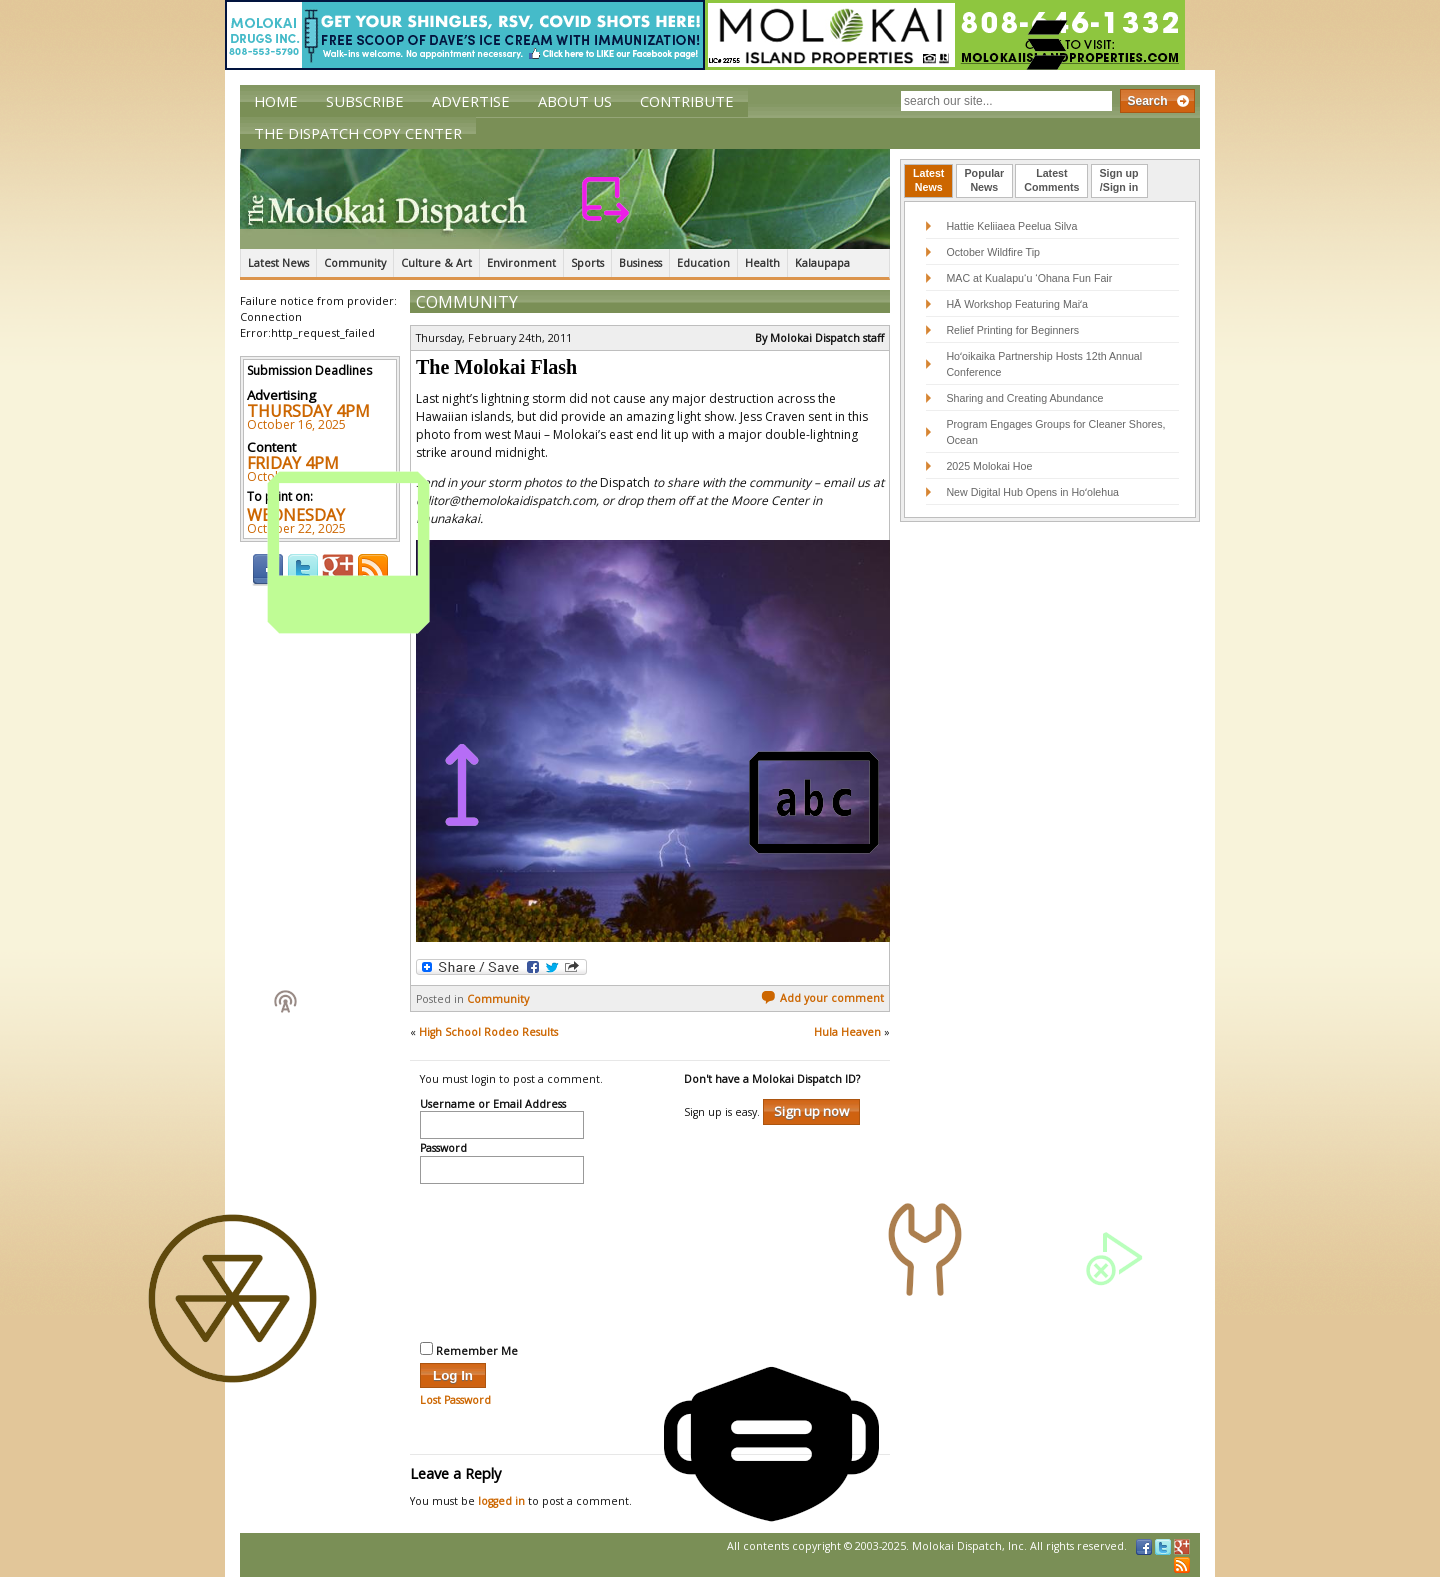  What do you see at coordinates (232, 1298) in the screenshot?
I see `fallout shelter location marker` at bounding box center [232, 1298].